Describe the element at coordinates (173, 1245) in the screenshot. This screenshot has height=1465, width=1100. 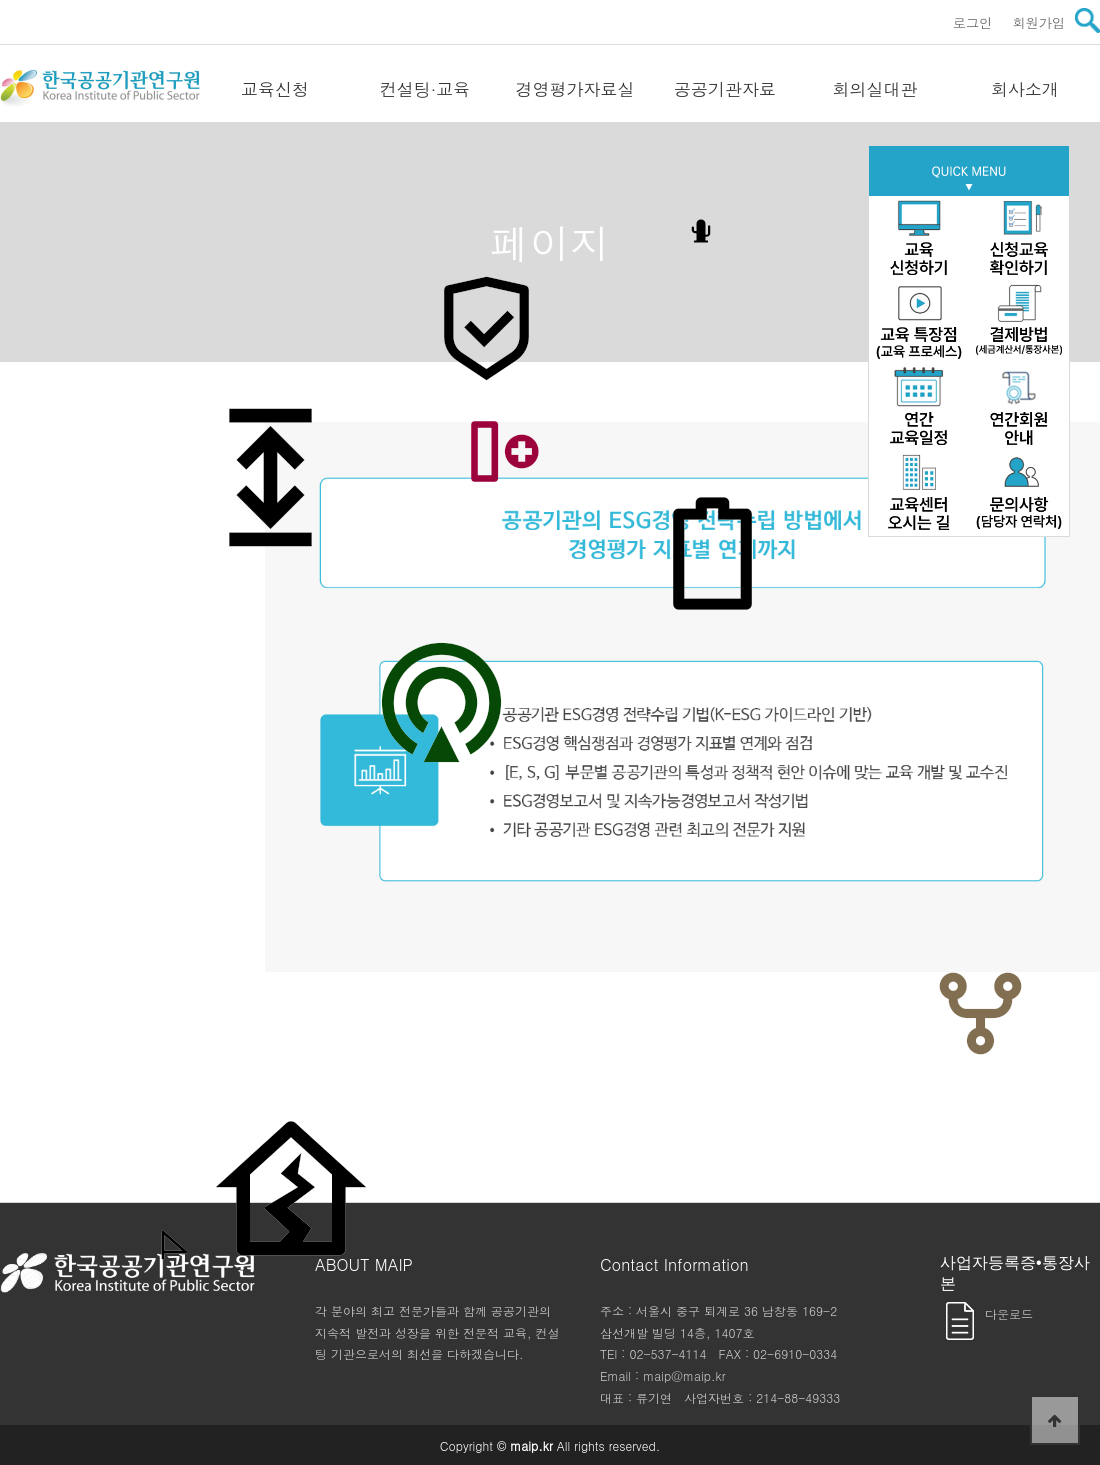
I see `flag an item for review or attention` at that location.